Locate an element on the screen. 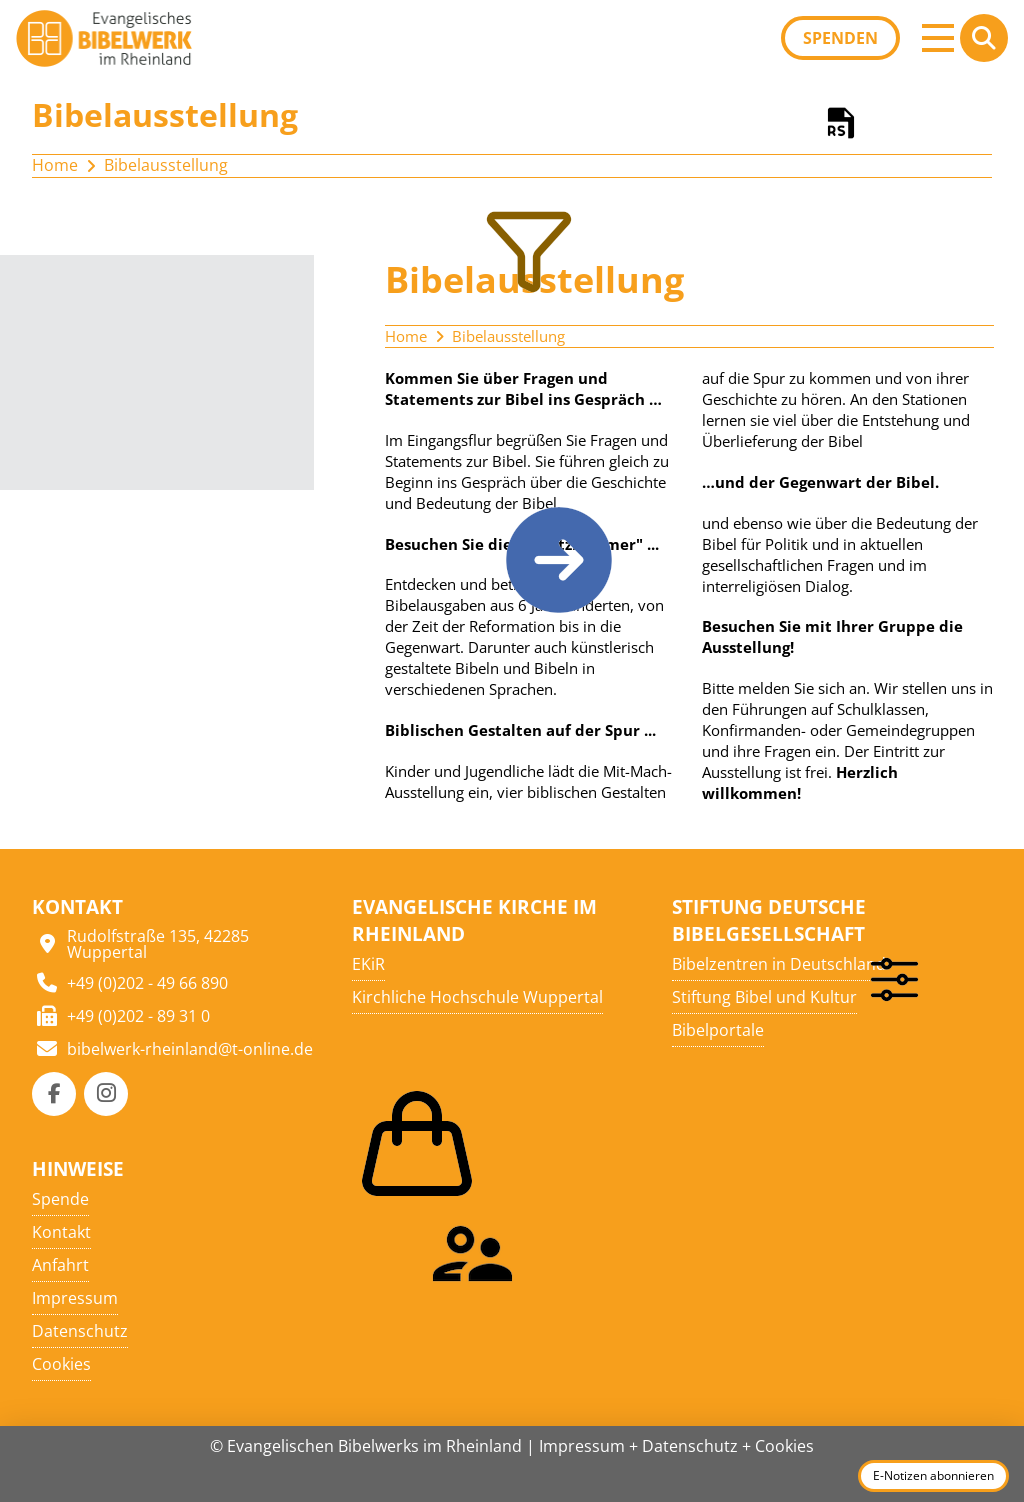 Image resolution: width=1024 pixels, height=1502 pixels. filter or sort content is located at coordinates (529, 250).